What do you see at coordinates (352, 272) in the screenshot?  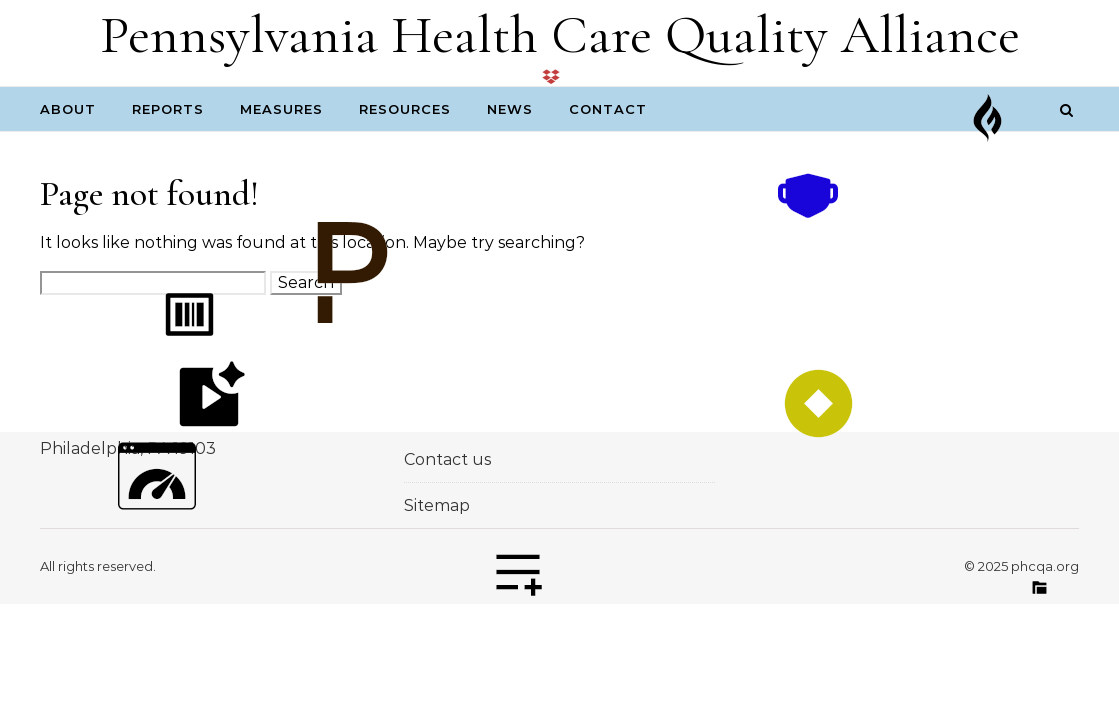 I see `open PagerDuty incident management app` at bounding box center [352, 272].